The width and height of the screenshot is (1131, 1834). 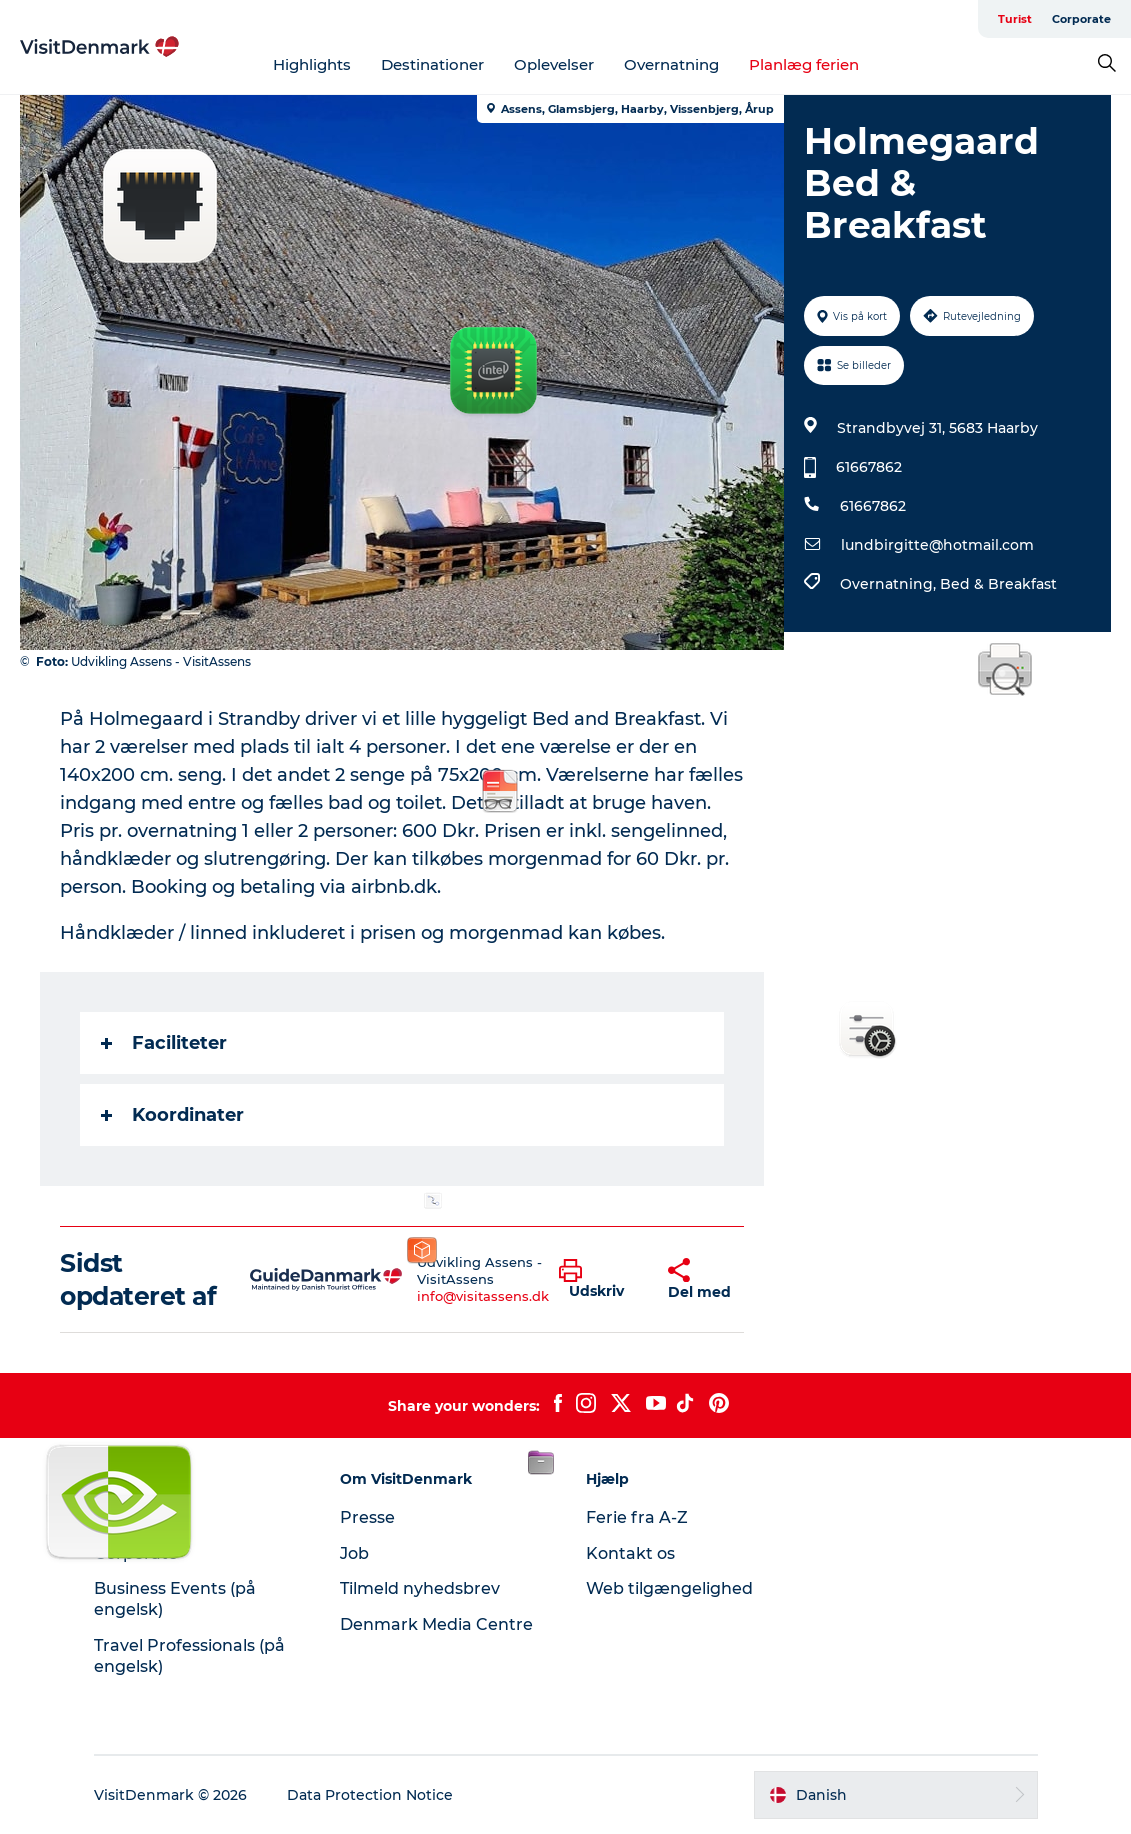 What do you see at coordinates (500, 791) in the screenshot?
I see `open the papers app for reading articles` at bounding box center [500, 791].